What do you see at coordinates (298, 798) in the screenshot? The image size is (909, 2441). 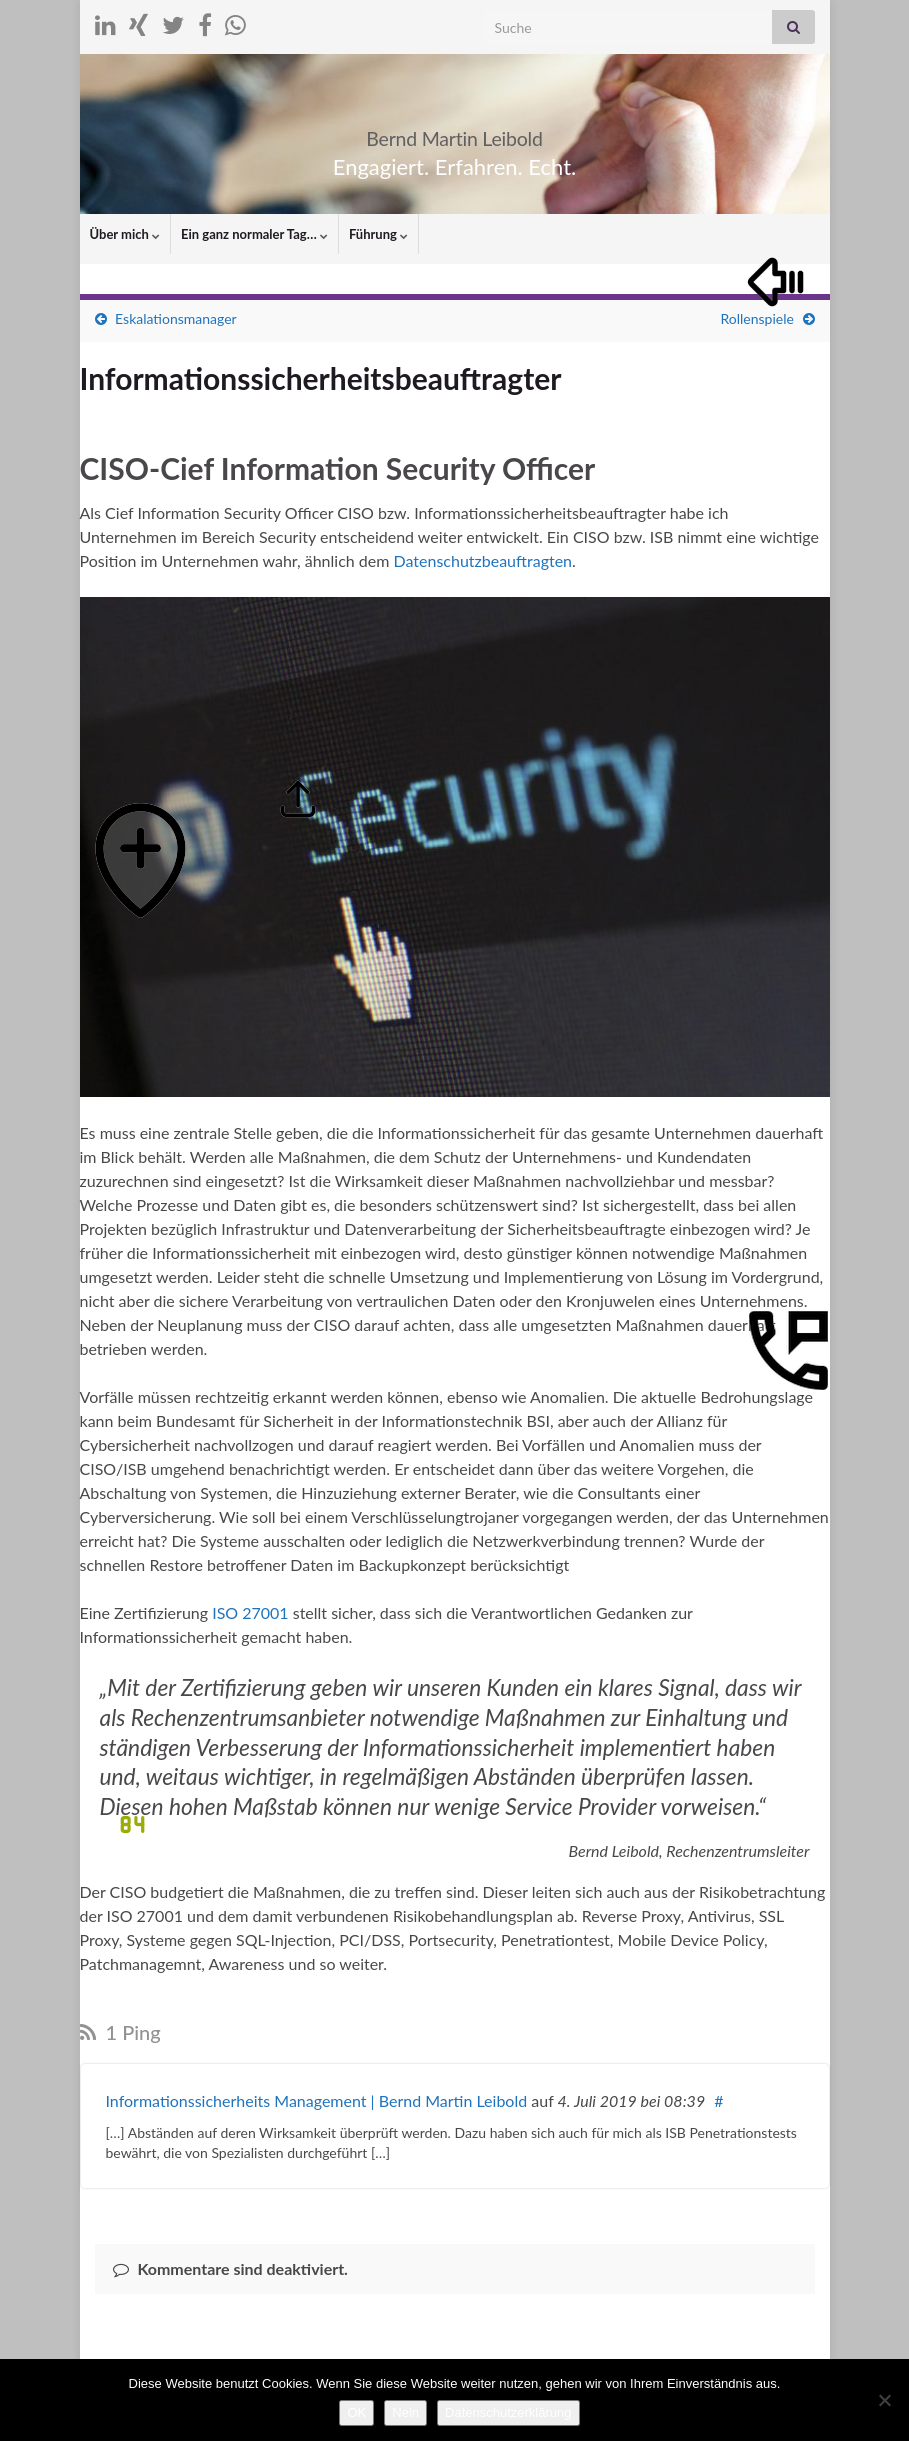 I see `upload a file or document` at bounding box center [298, 798].